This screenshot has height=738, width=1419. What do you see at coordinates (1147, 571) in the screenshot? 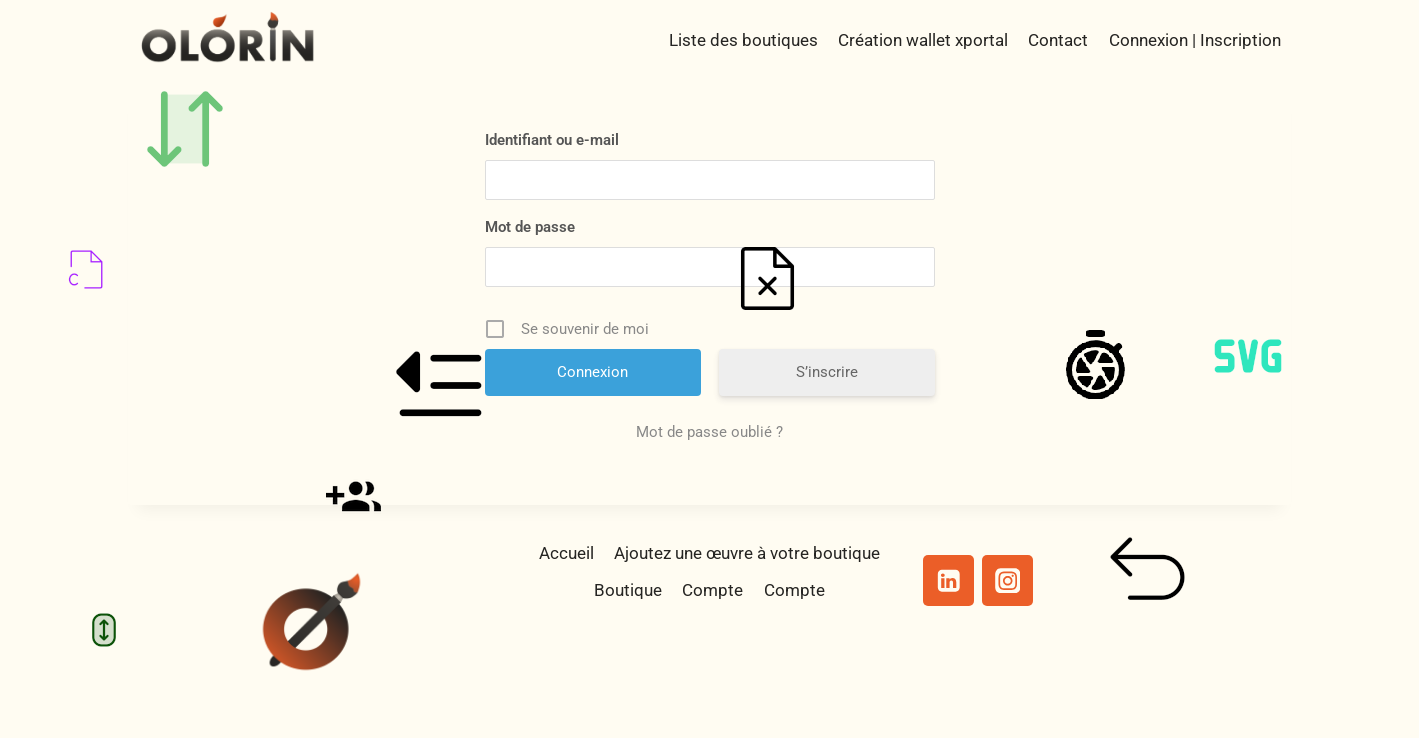
I see `undo previous action` at bounding box center [1147, 571].